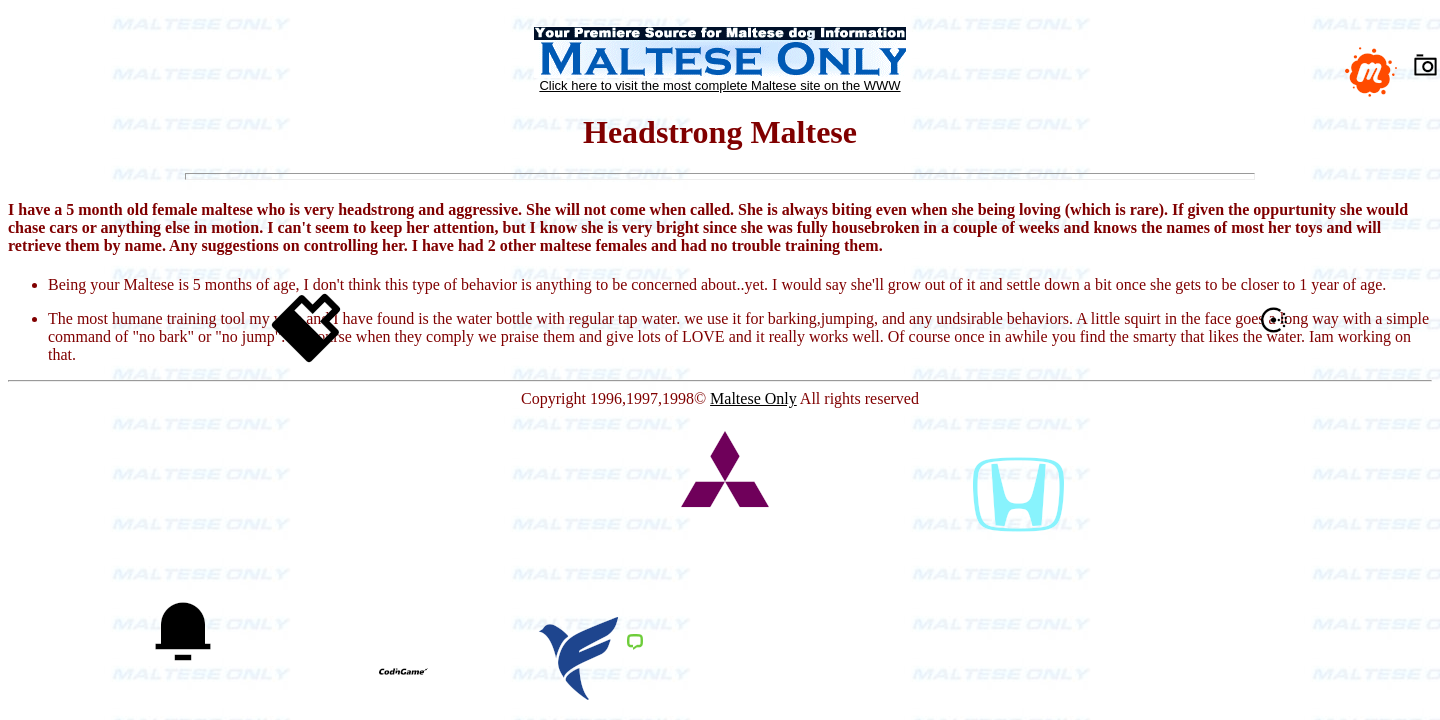 The width and height of the screenshot is (1440, 720). Describe the element at coordinates (1425, 65) in the screenshot. I see `open camera to take a photo` at that location.